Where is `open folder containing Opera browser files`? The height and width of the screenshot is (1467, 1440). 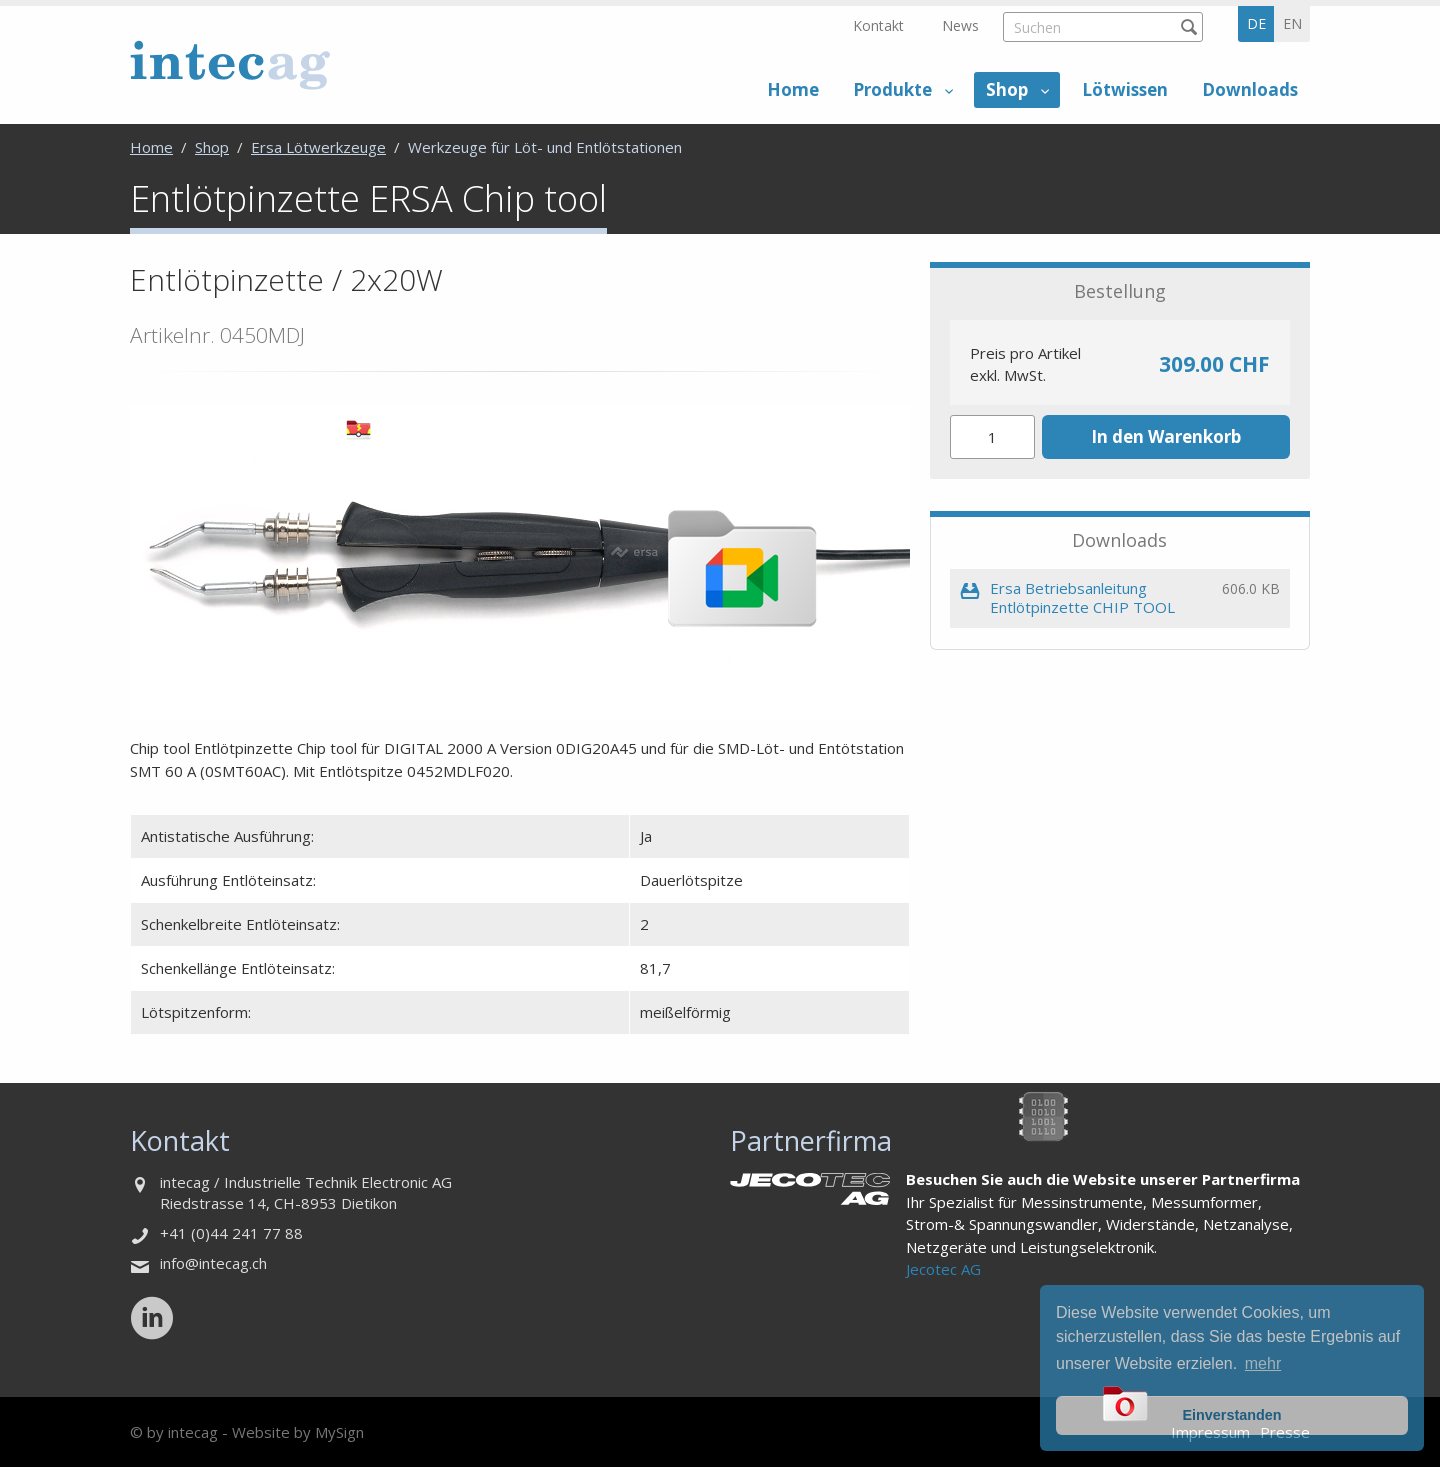 open folder containing Opera browser files is located at coordinates (1125, 1405).